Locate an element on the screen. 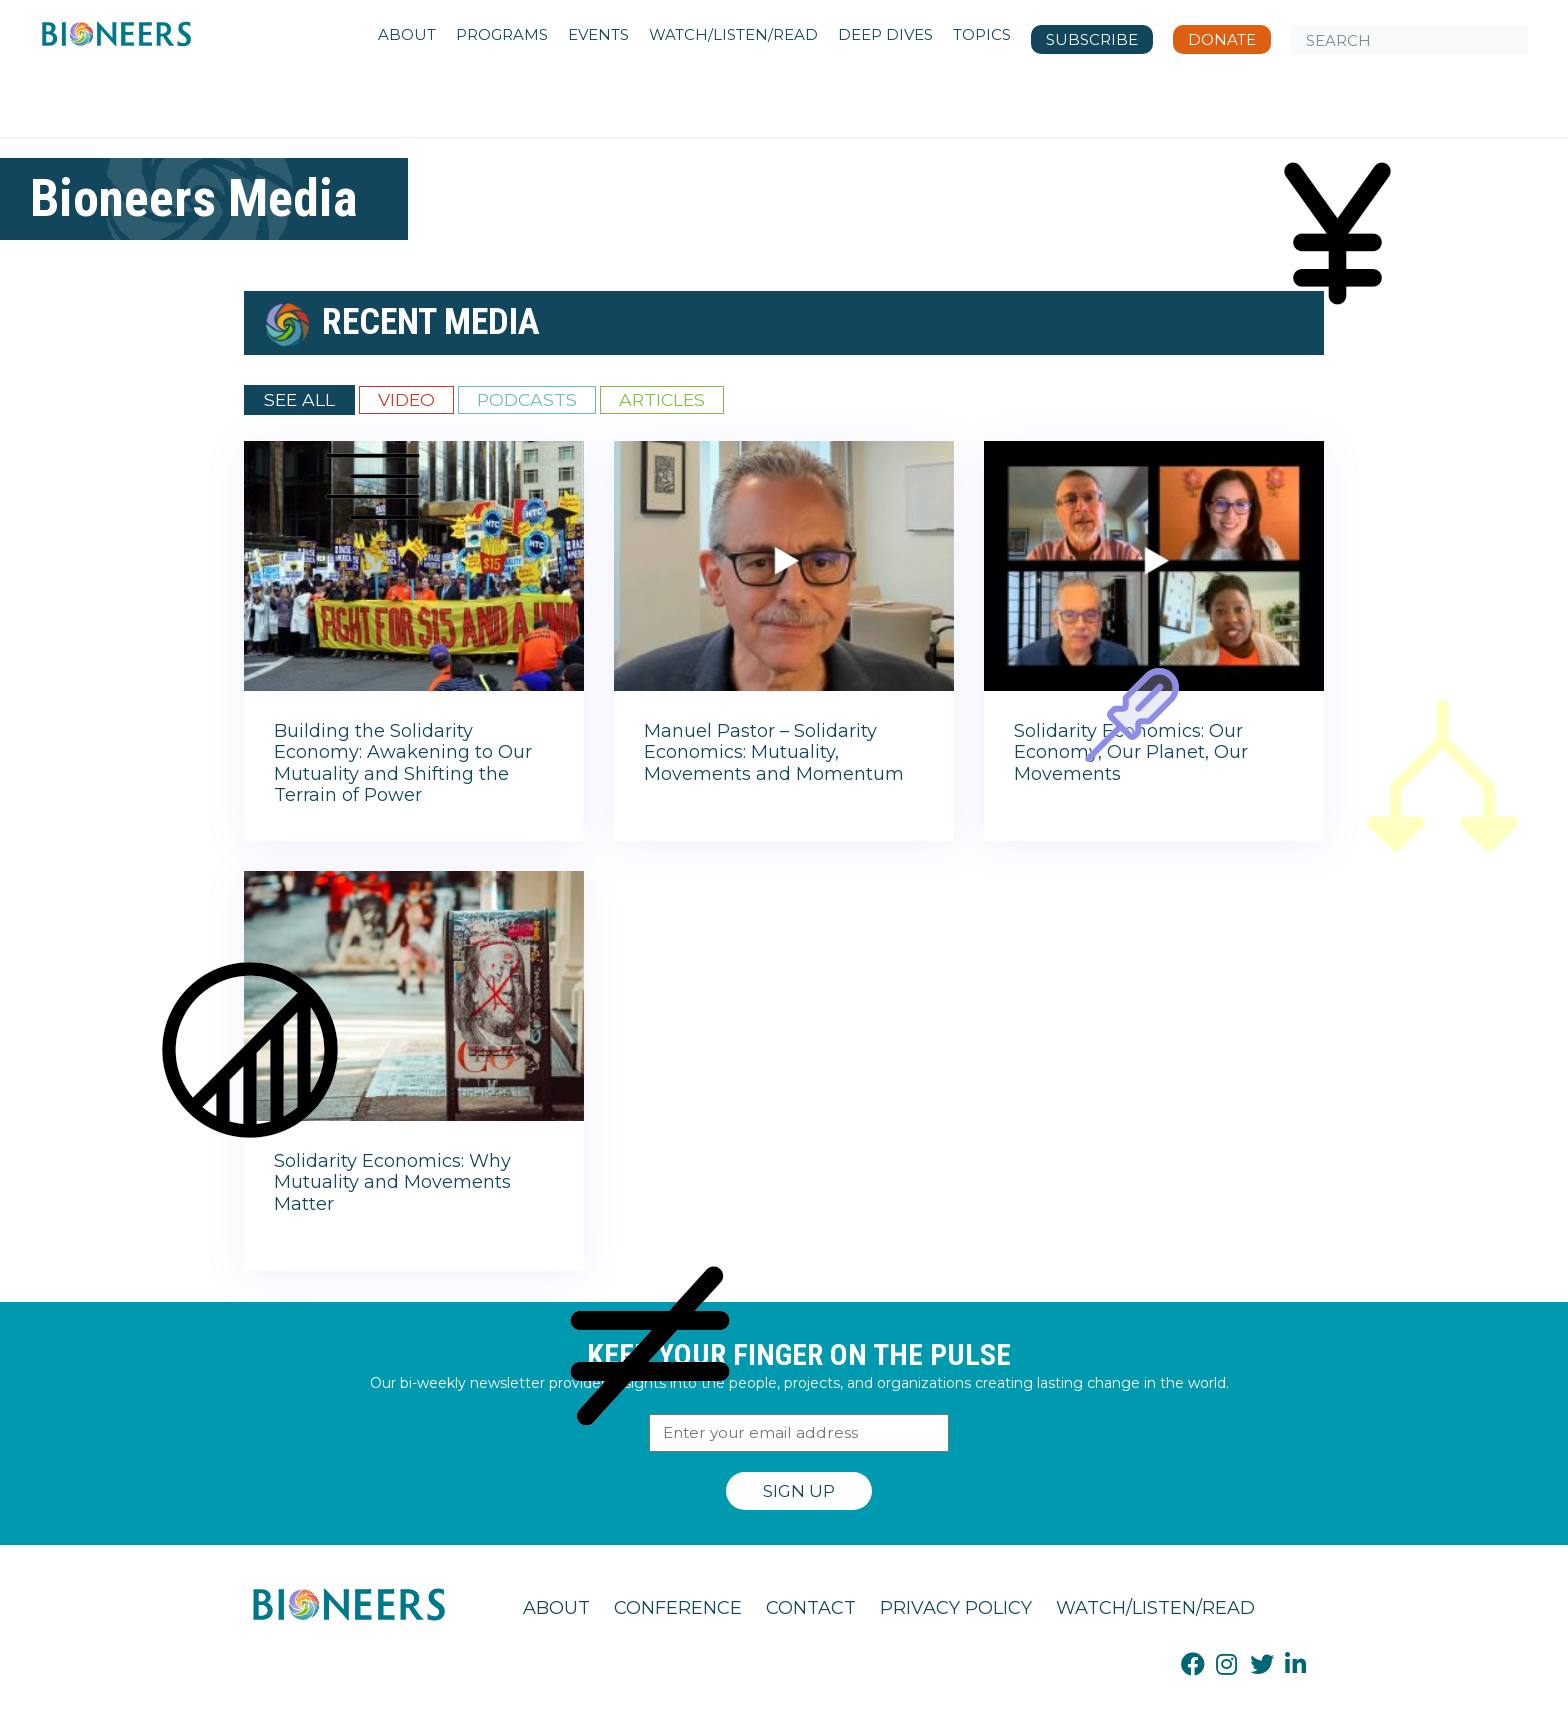 The width and height of the screenshot is (1568, 1719). access settings or configuration options is located at coordinates (1132, 715).